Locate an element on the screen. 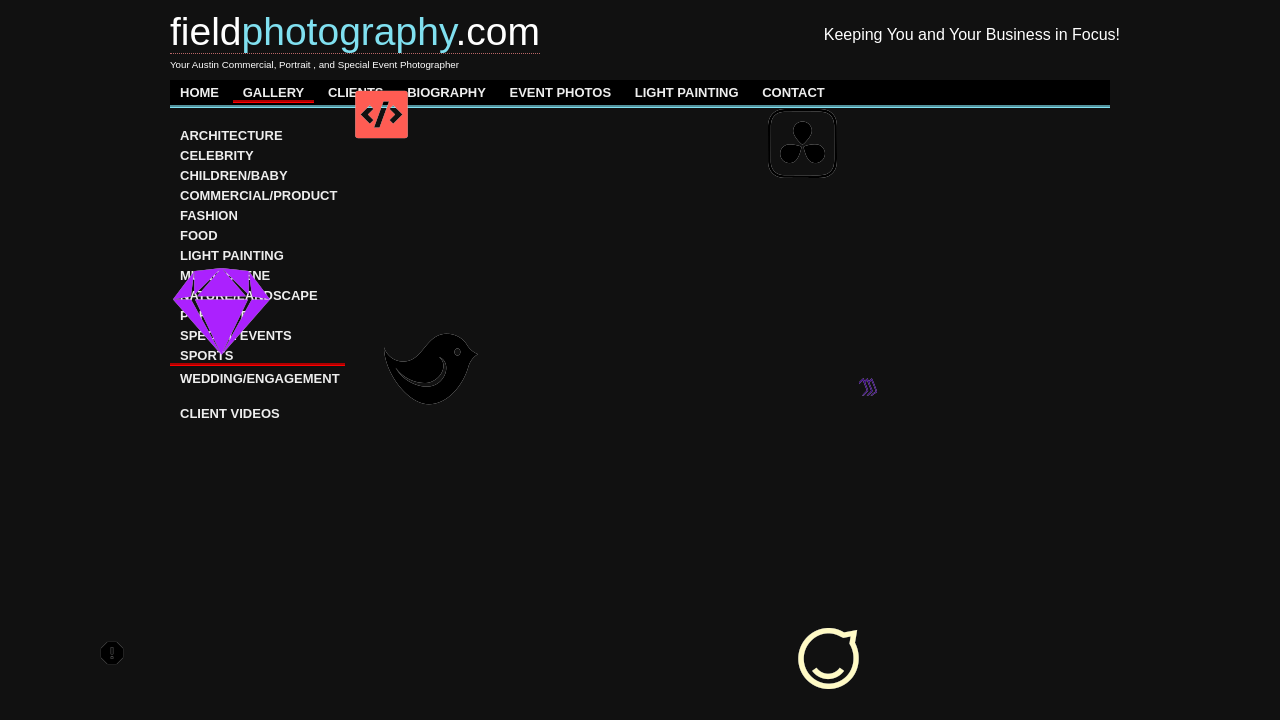  open Sketch design app is located at coordinates (221, 311).